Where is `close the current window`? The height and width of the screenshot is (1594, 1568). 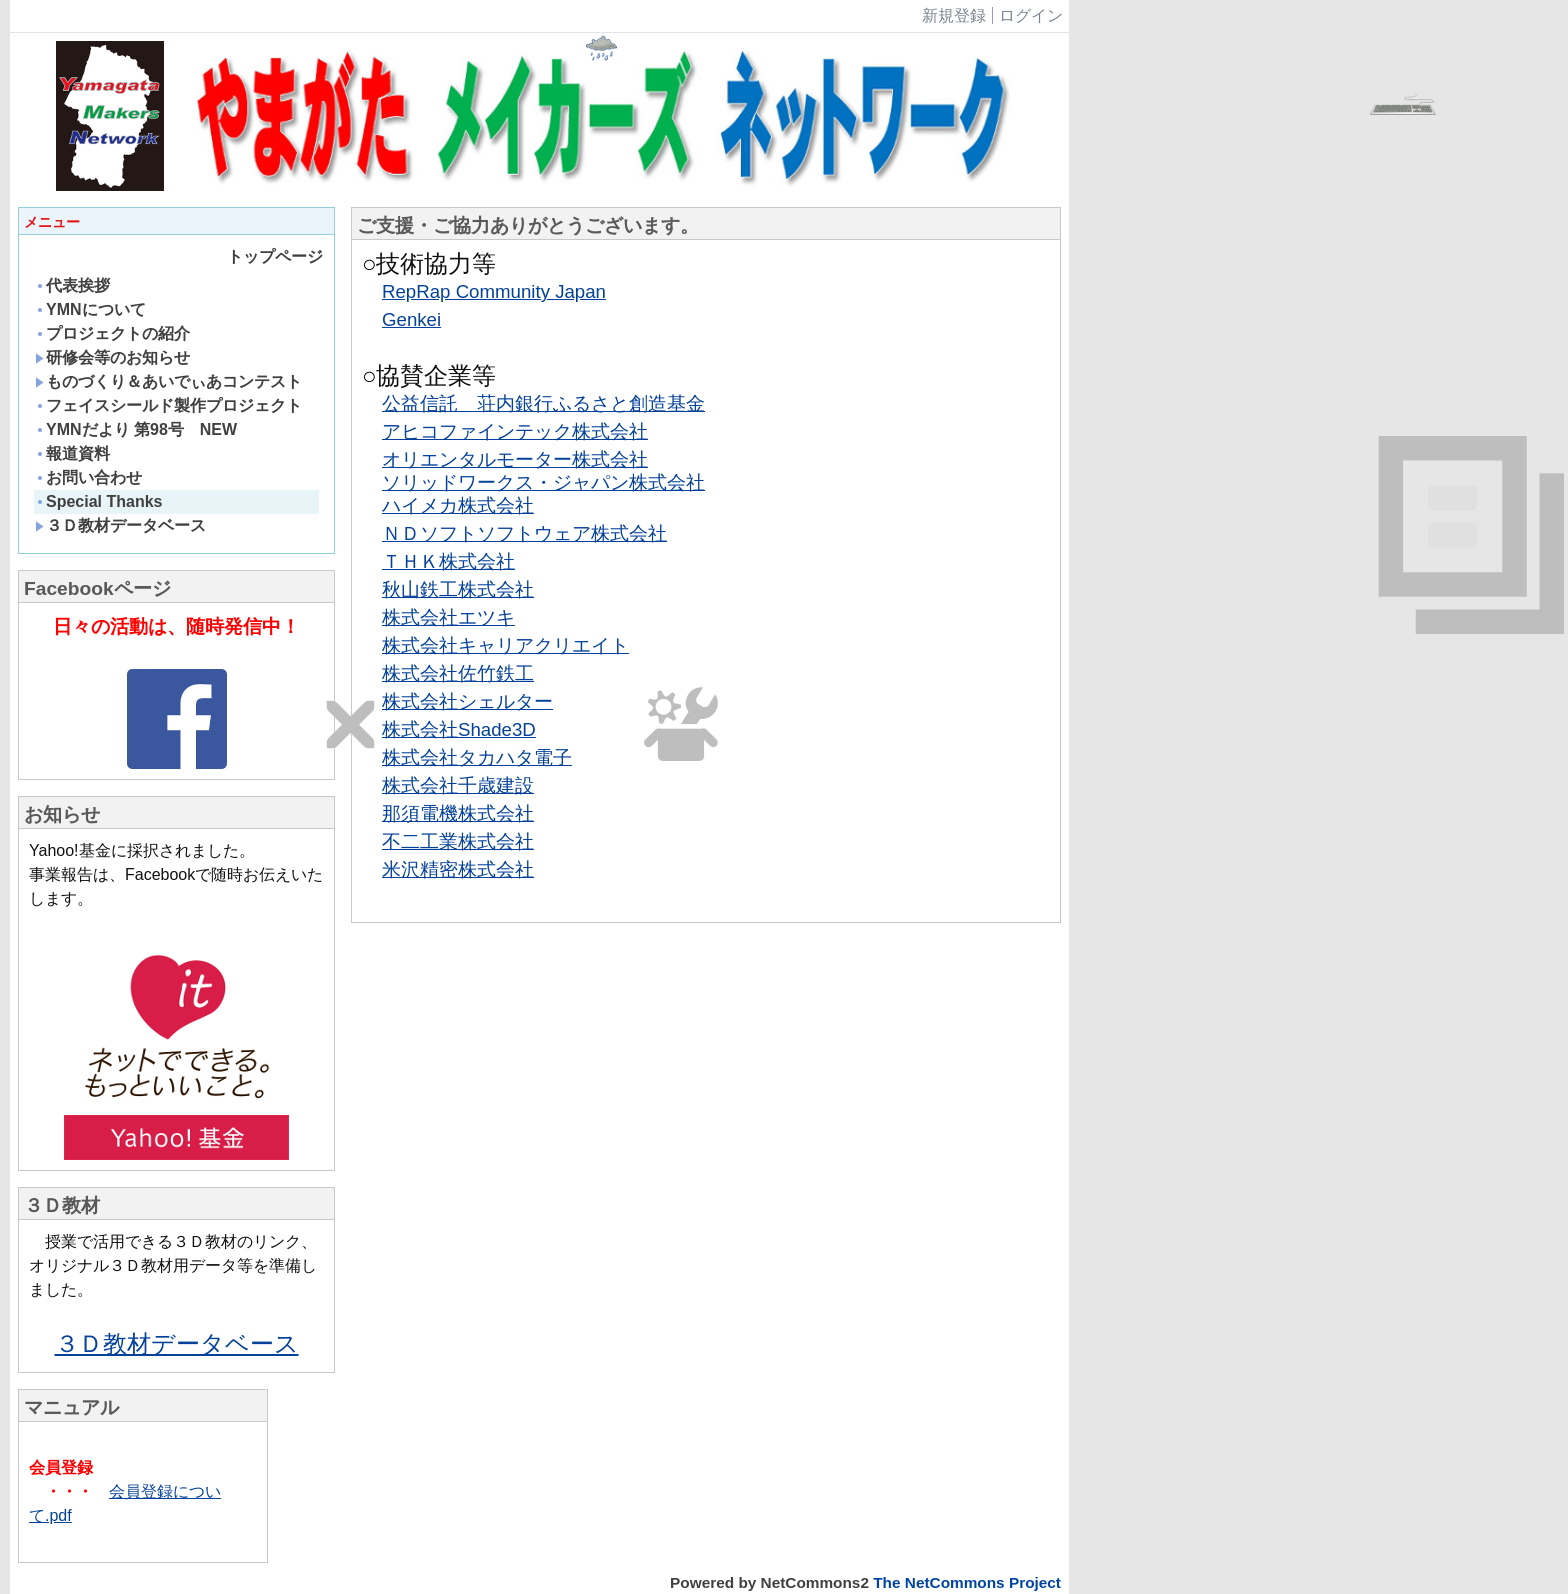 close the current window is located at coordinates (350, 724).